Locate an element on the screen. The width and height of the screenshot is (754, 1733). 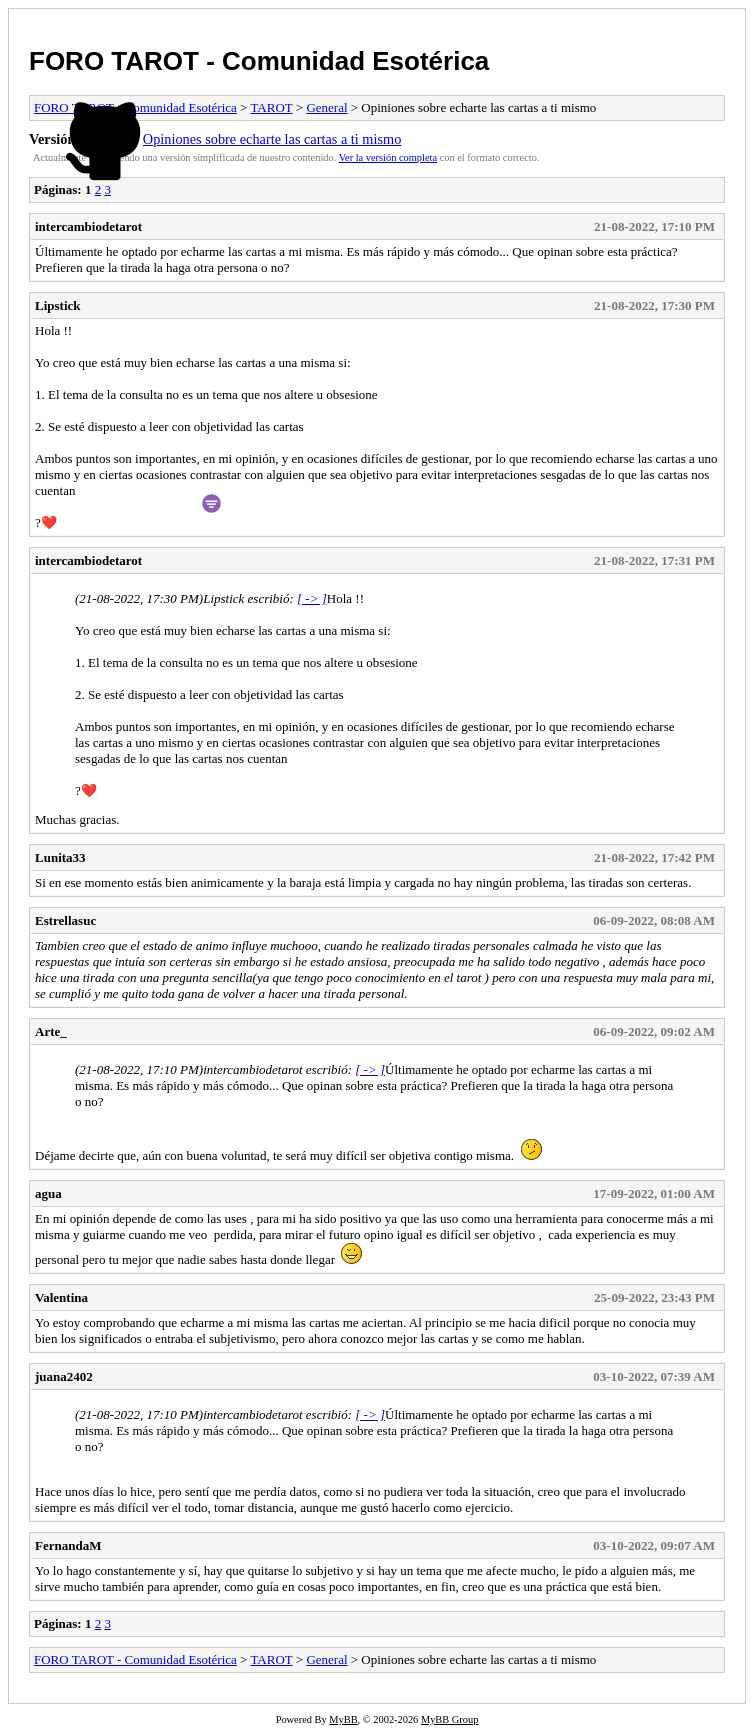
filter or sort content is located at coordinates (211, 503).